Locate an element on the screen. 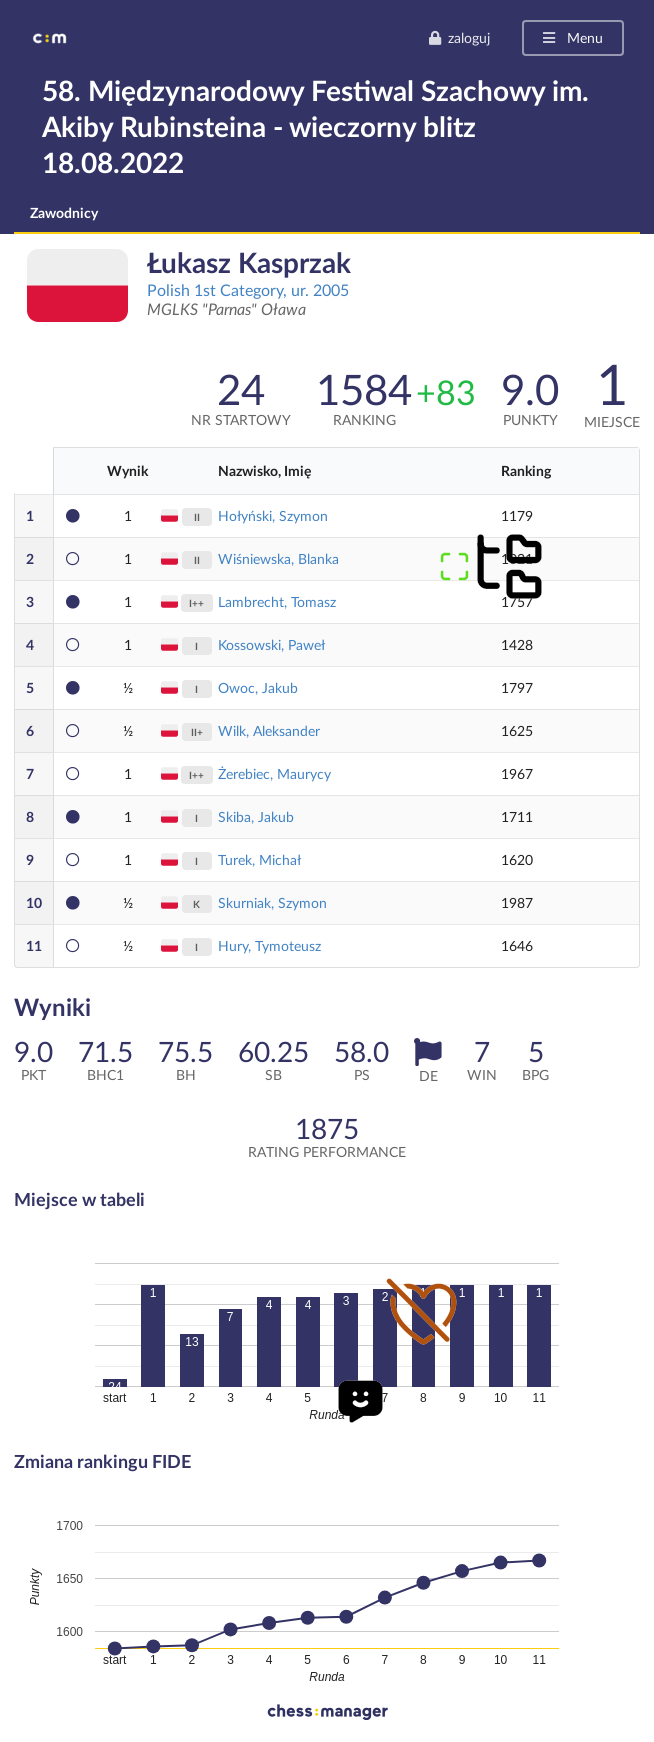 The height and width of the screenshot is (1742, 654). browse directory structure is located at coordinates (509, 566).